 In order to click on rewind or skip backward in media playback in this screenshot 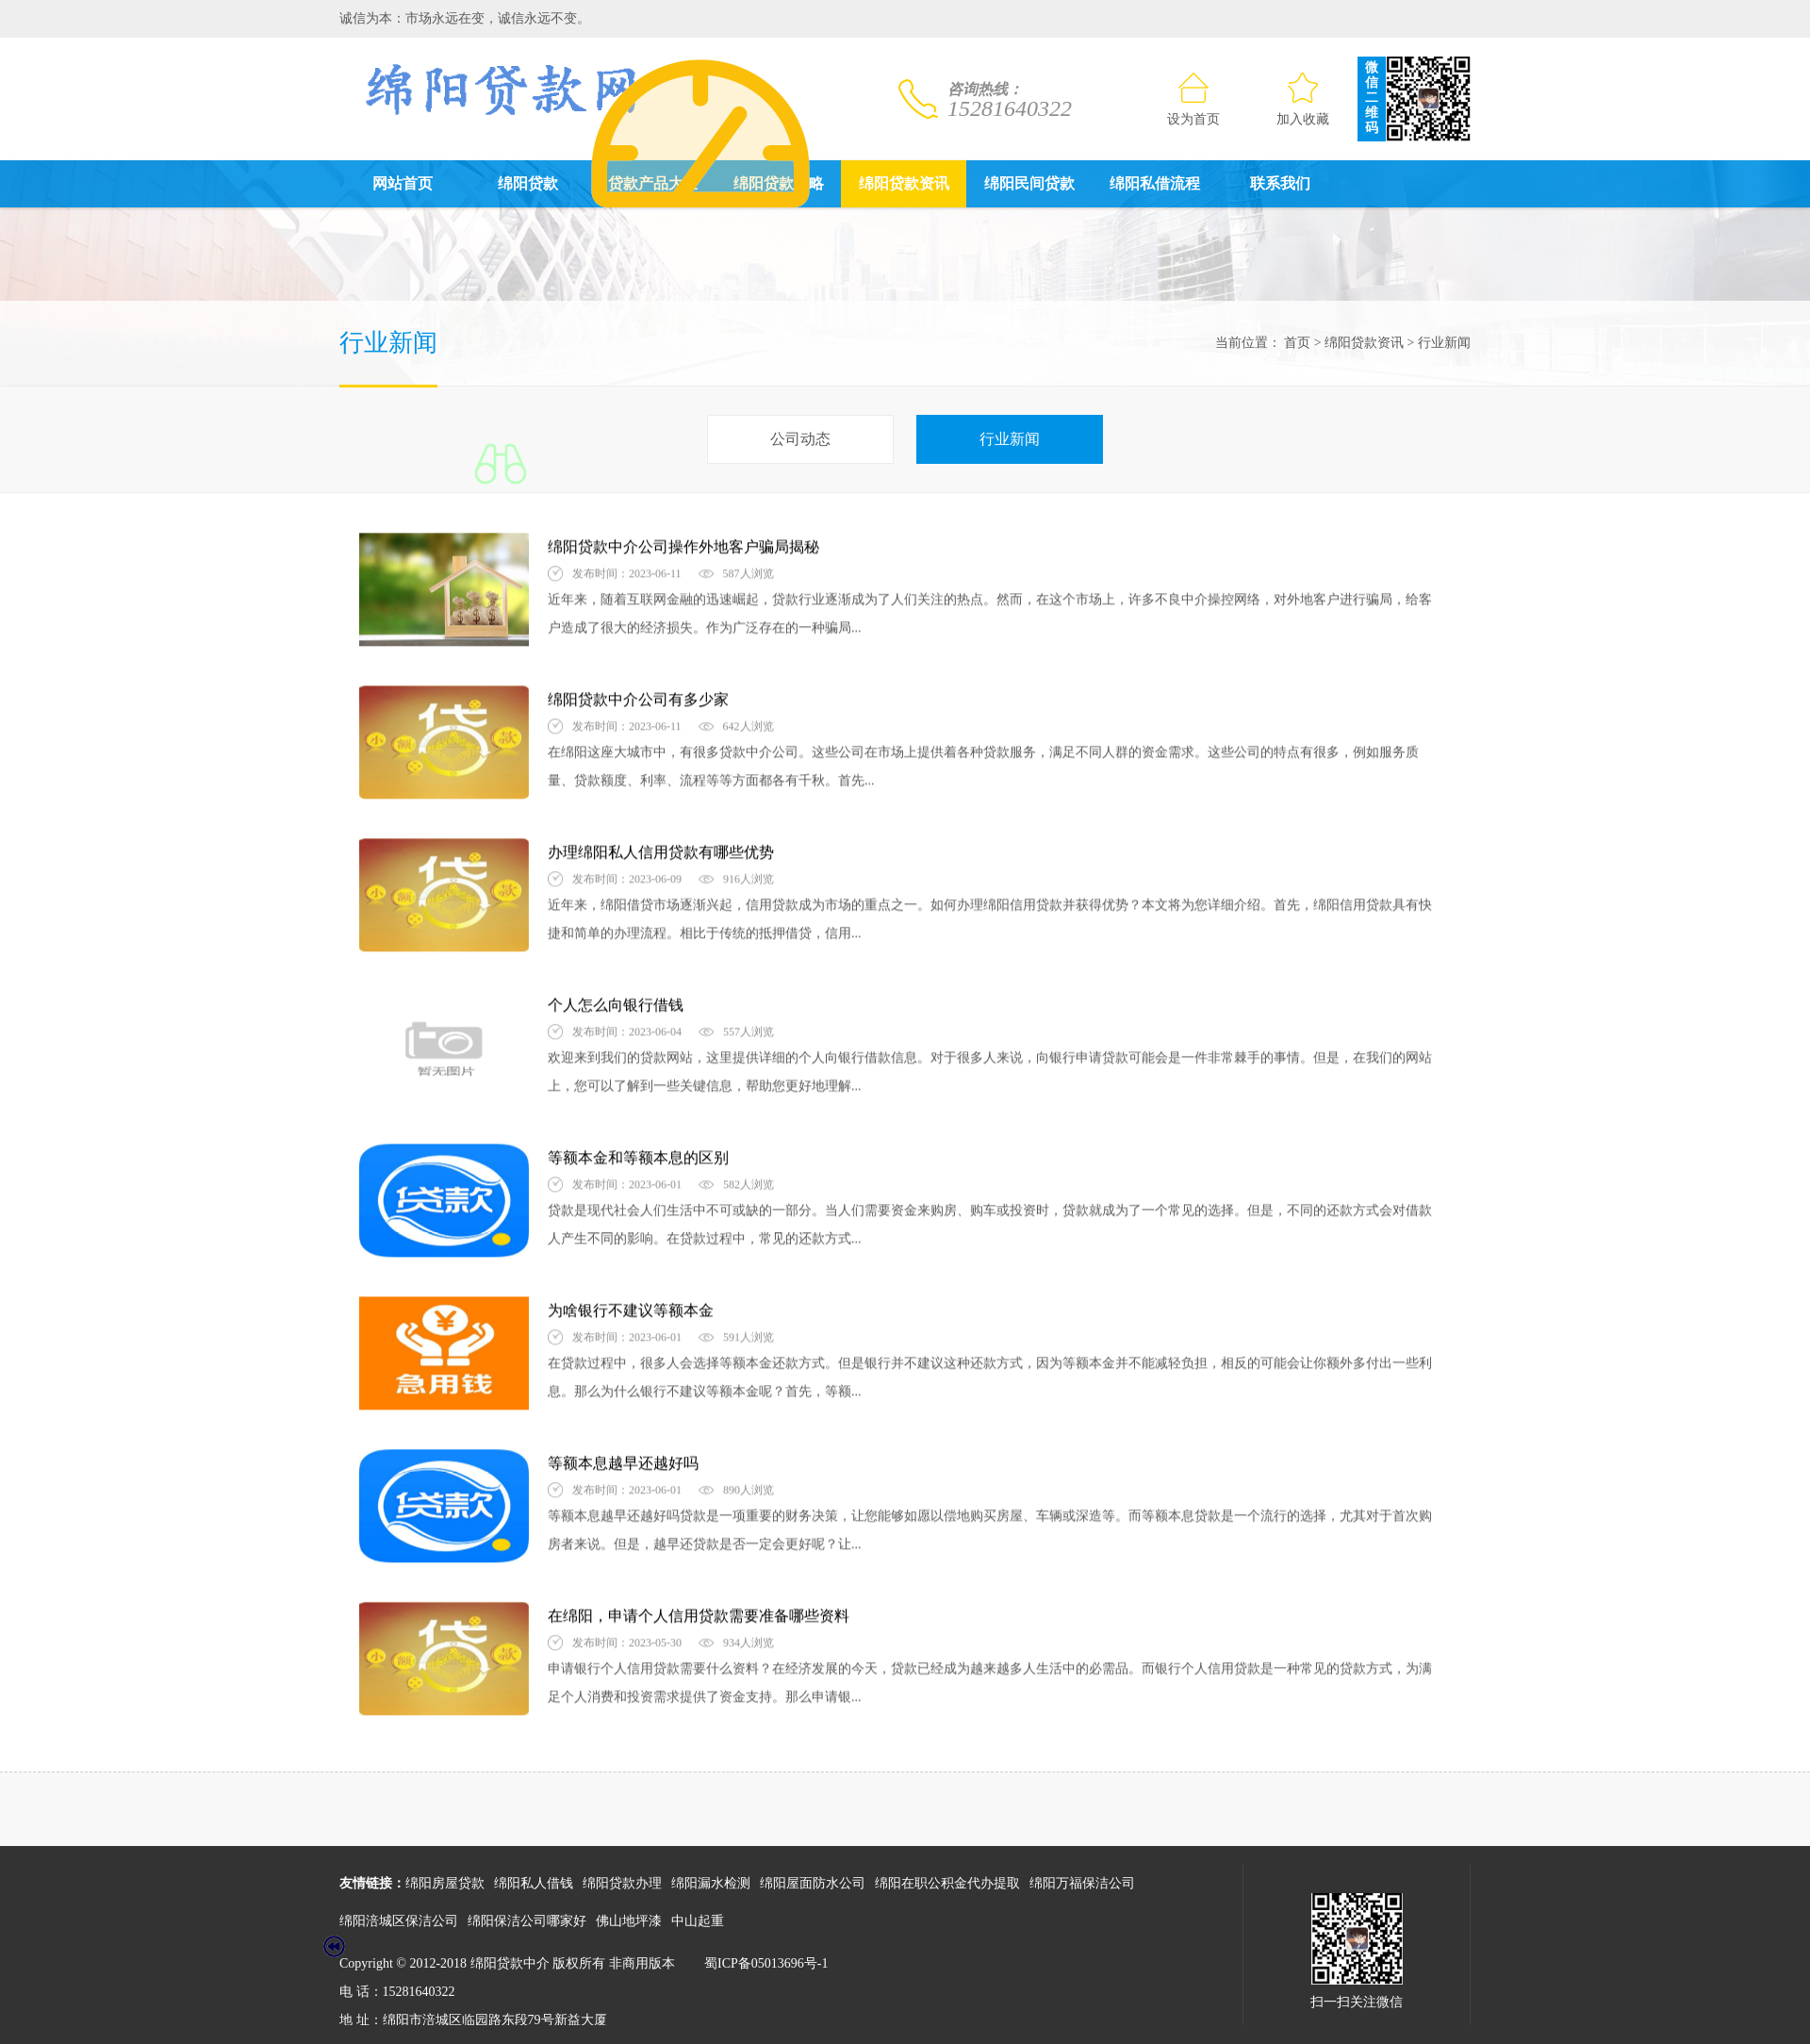, I will do `click(334, 1946)`.